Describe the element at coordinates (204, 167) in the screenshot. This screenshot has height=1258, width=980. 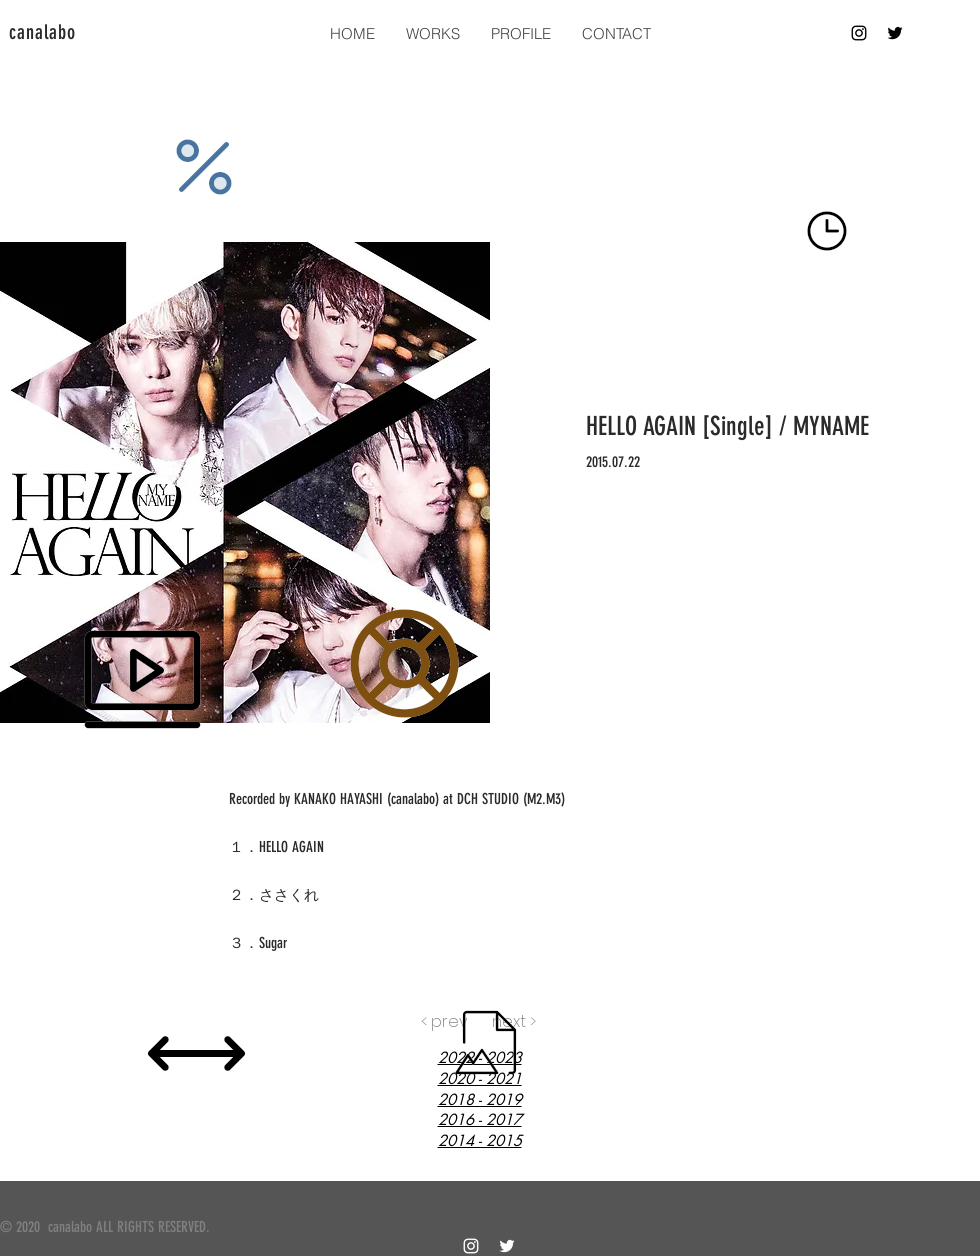
I see `view discount or sale pricing` at that location.